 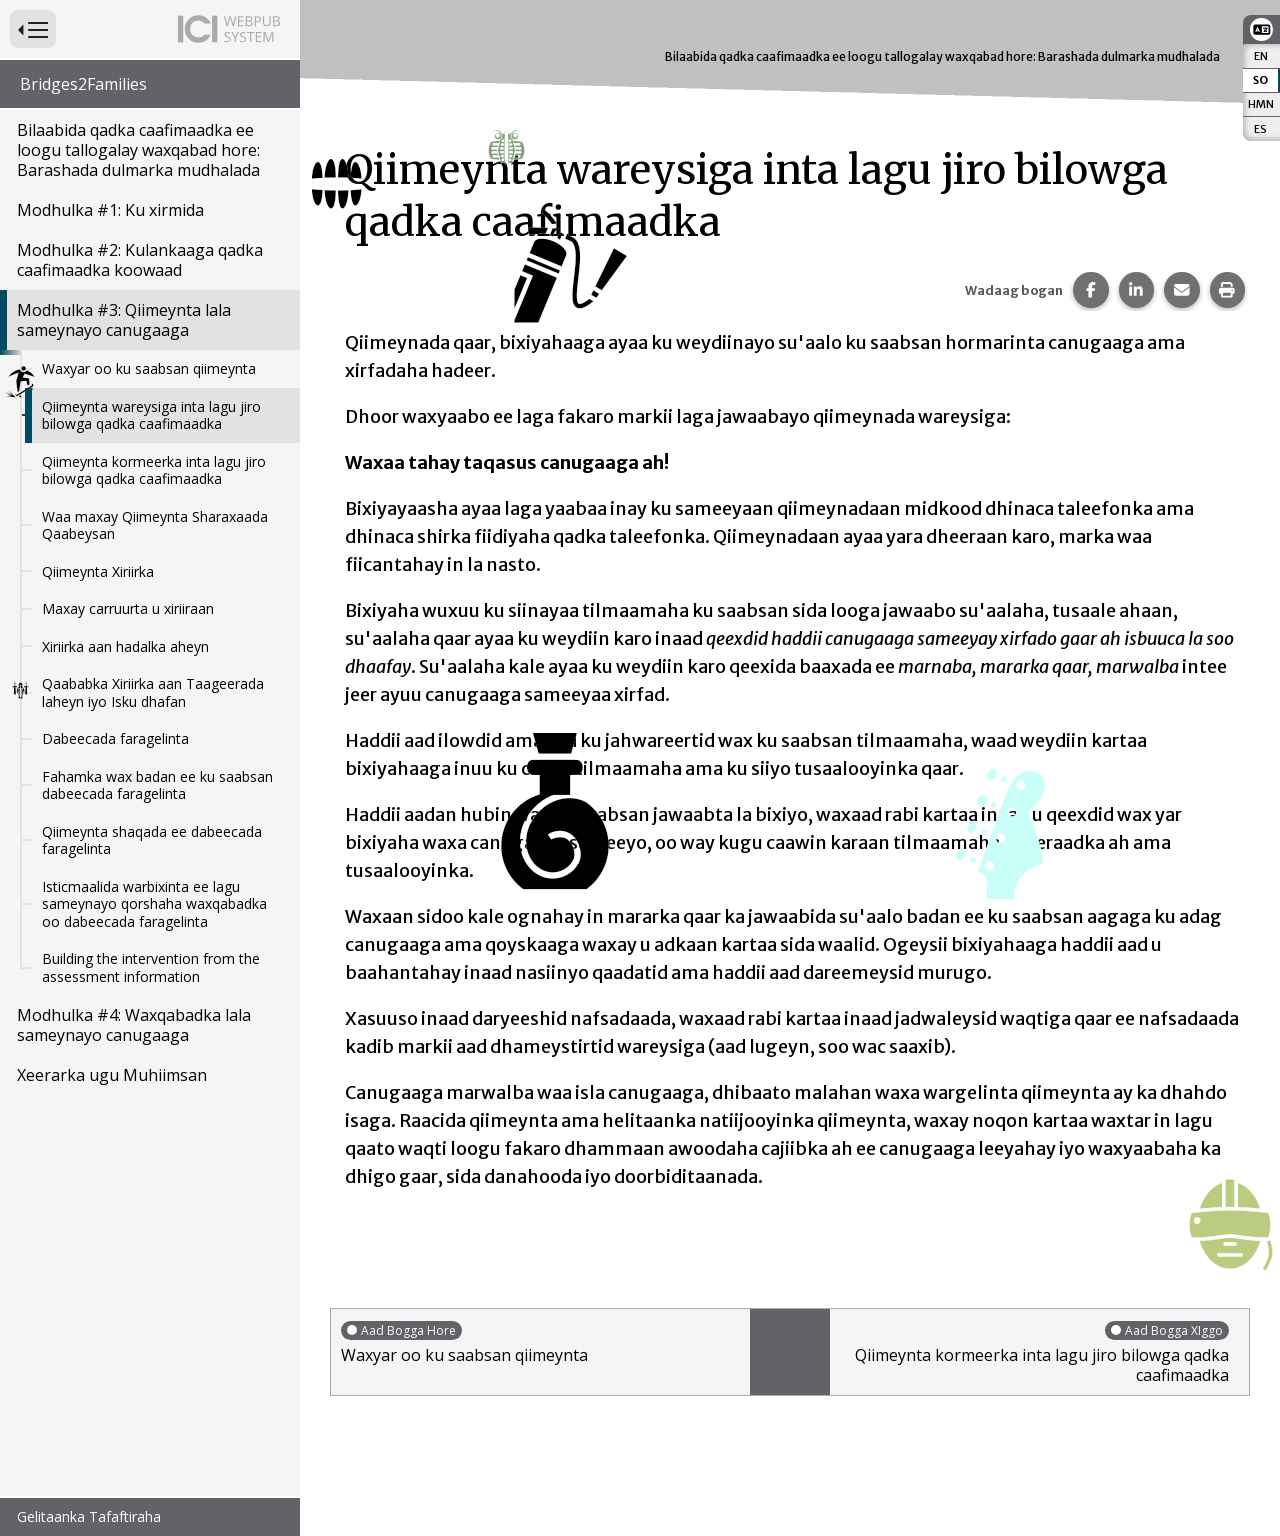 What do you see at coordinates (1000, 832) in the screenshot?
I see `access bass guitar or music settings` at bounding box center [1000, 832].